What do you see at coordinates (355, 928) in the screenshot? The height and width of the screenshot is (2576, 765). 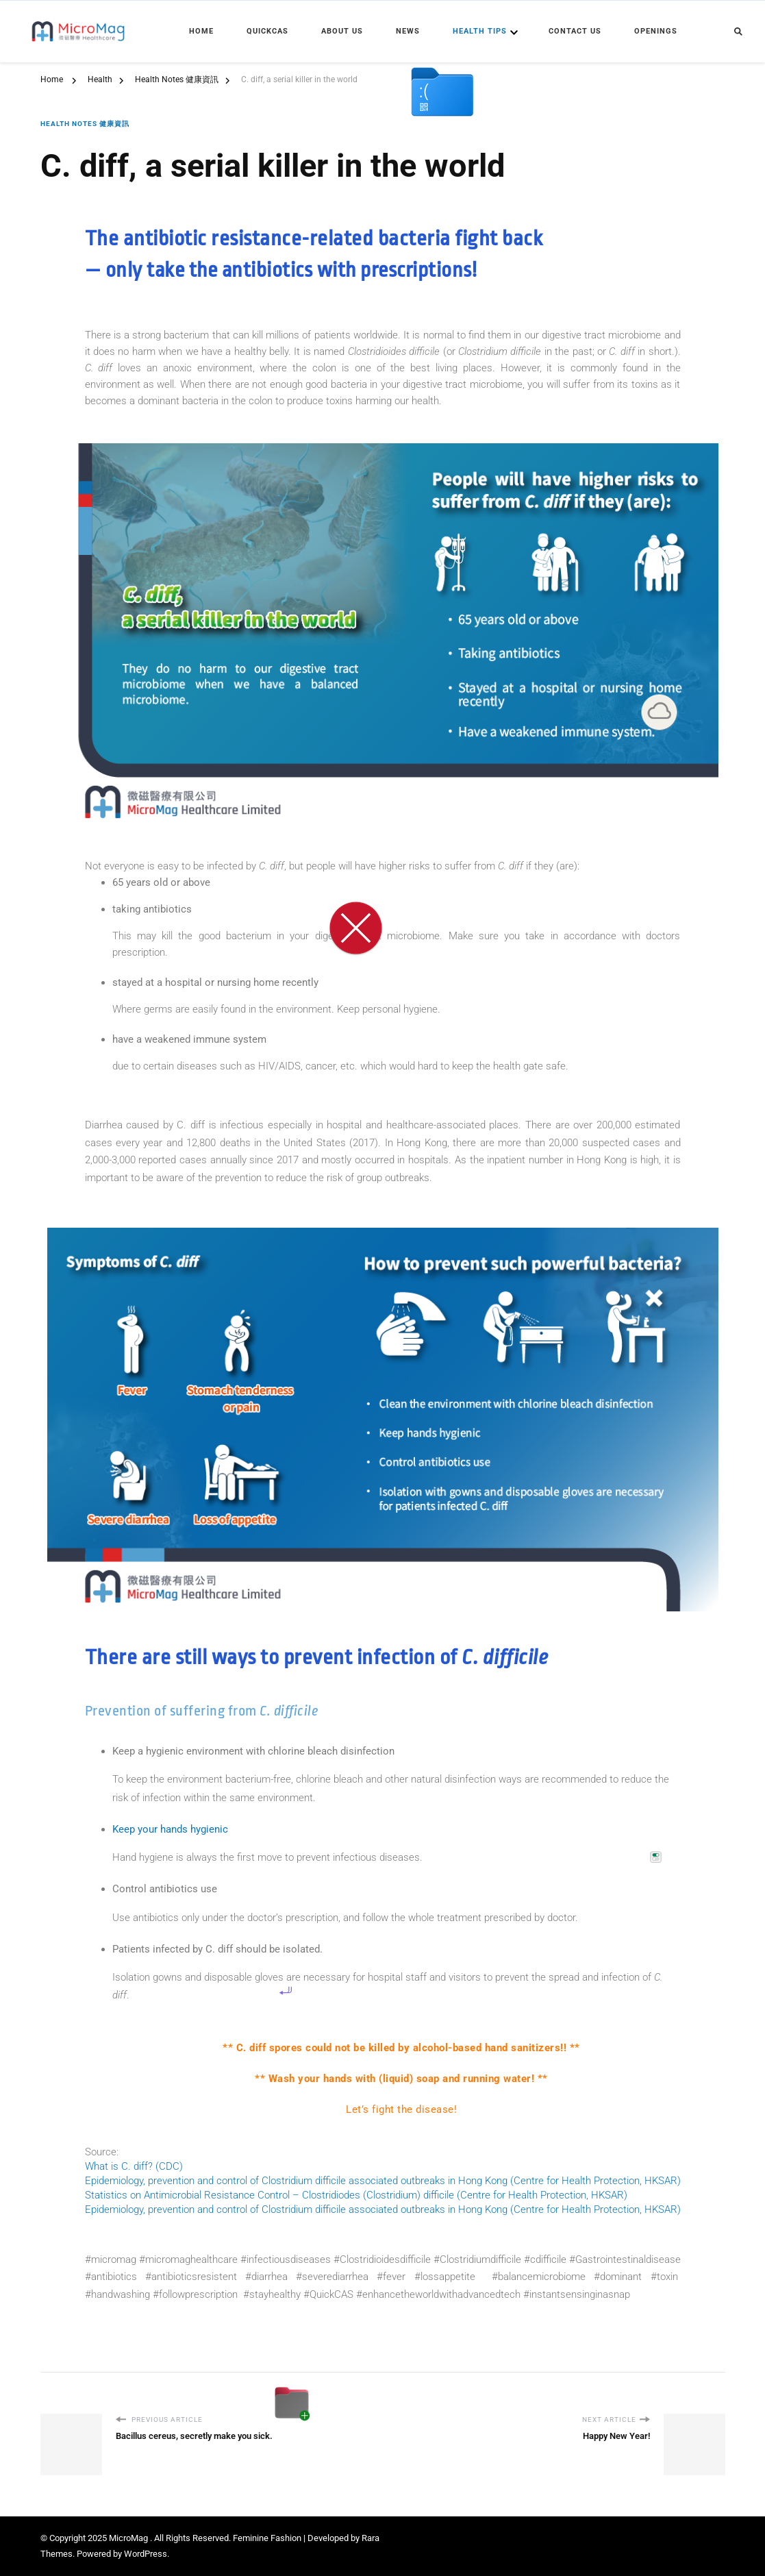 I see `indicates a file or item that cannot be read or accessed` at bounding box center [355, 928].